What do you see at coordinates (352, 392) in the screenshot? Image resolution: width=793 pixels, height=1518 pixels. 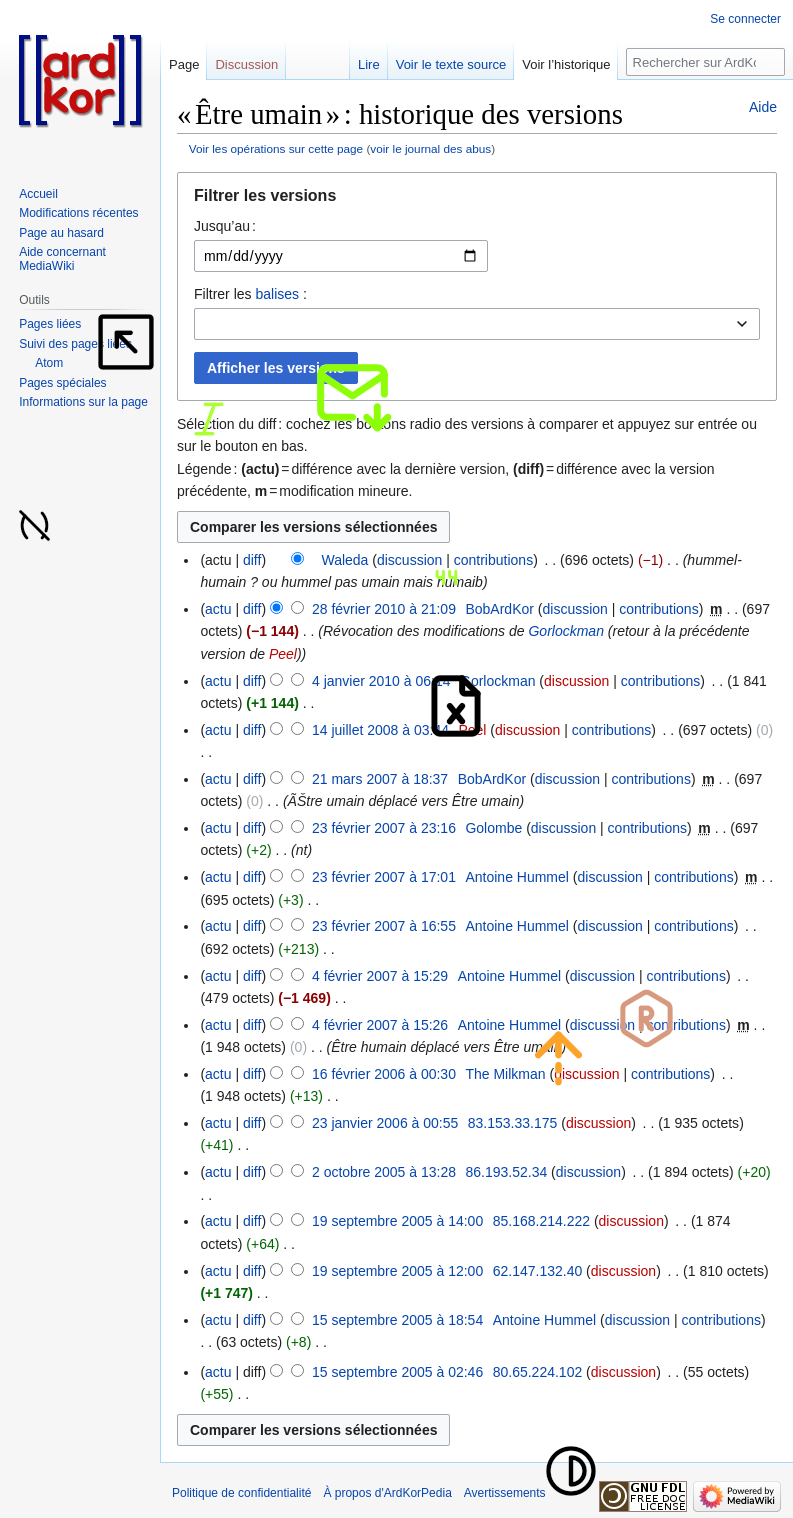 I see `download email or message` at bounding box center [352, 392].